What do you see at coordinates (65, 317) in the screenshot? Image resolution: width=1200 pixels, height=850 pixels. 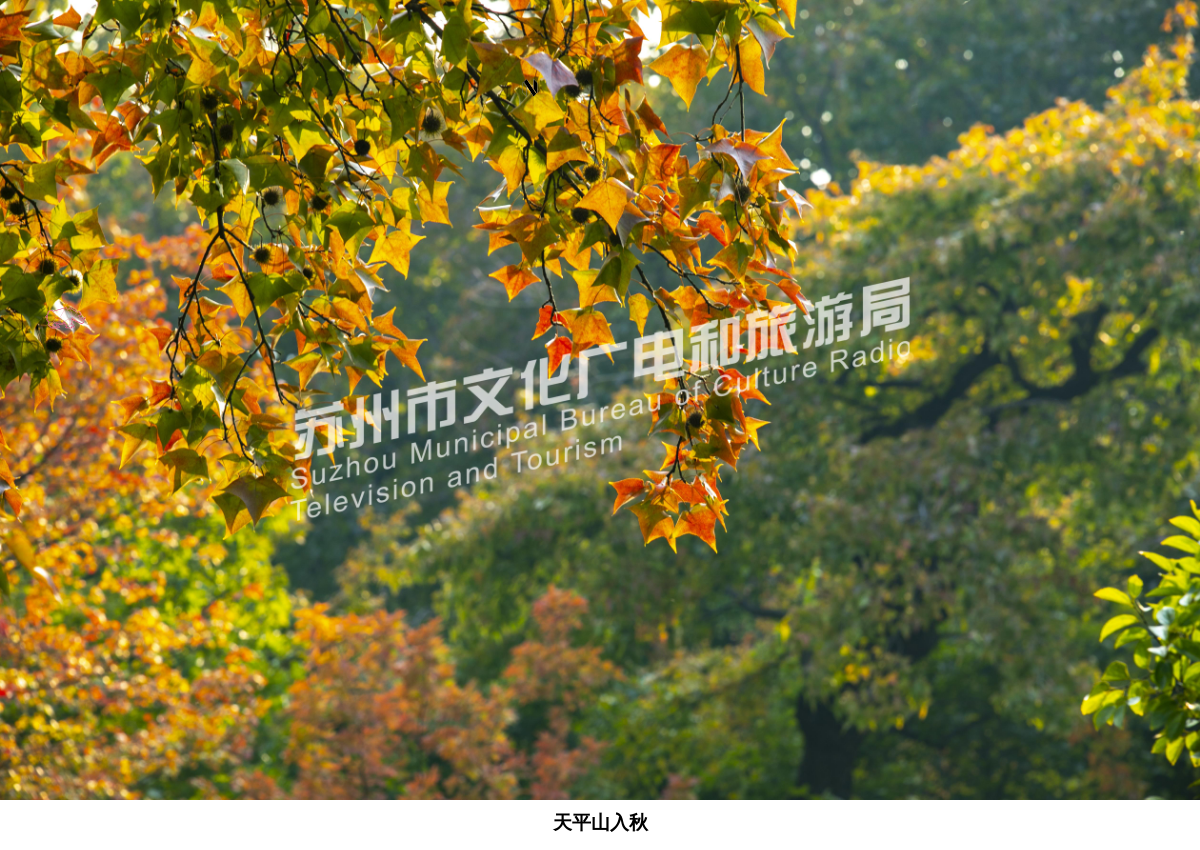 I see `supercrease brand logo` at bounding box center [65, 317].